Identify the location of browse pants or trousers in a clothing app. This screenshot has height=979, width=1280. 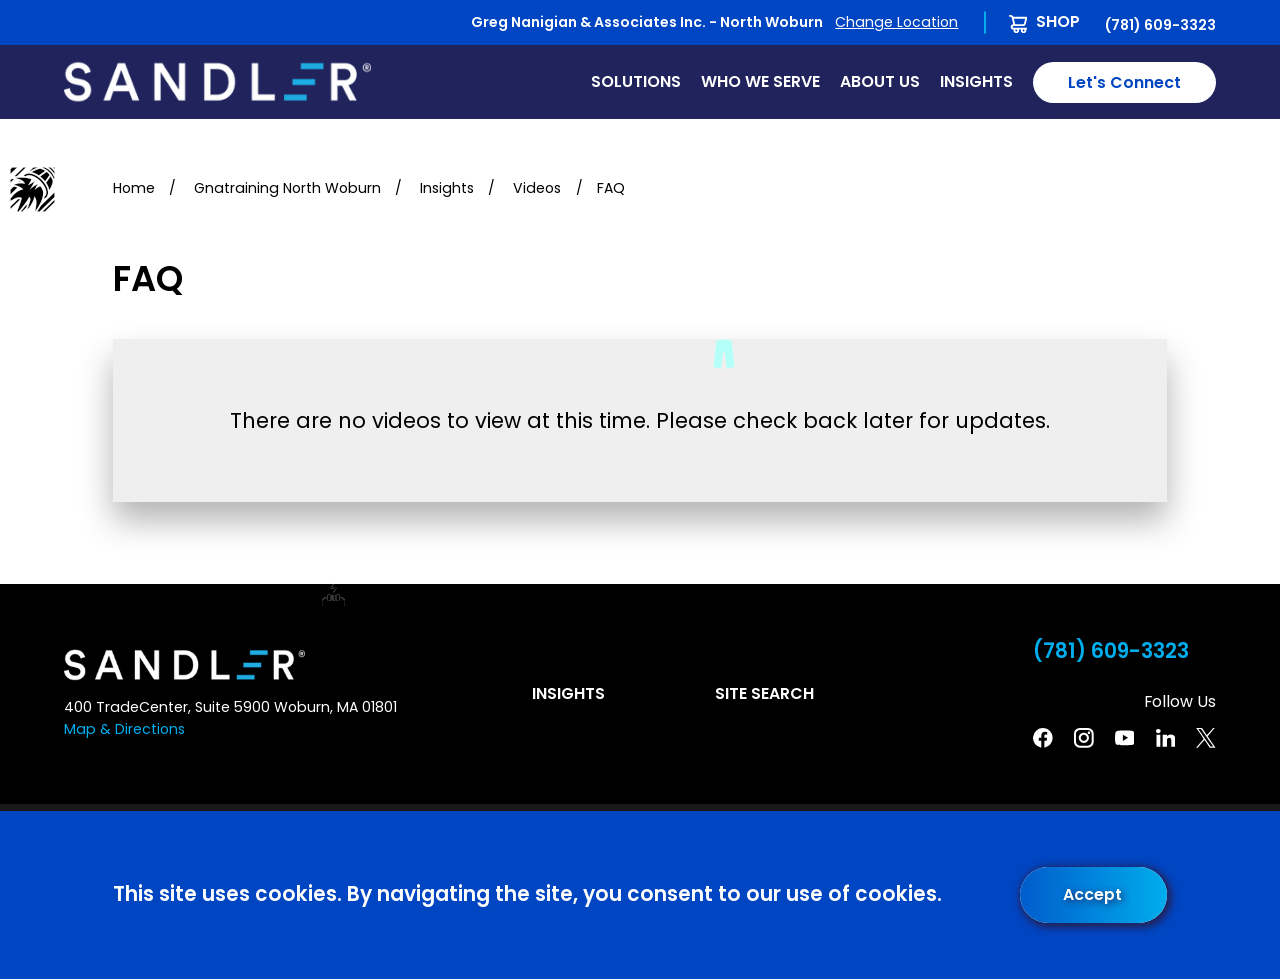
(724, 354).